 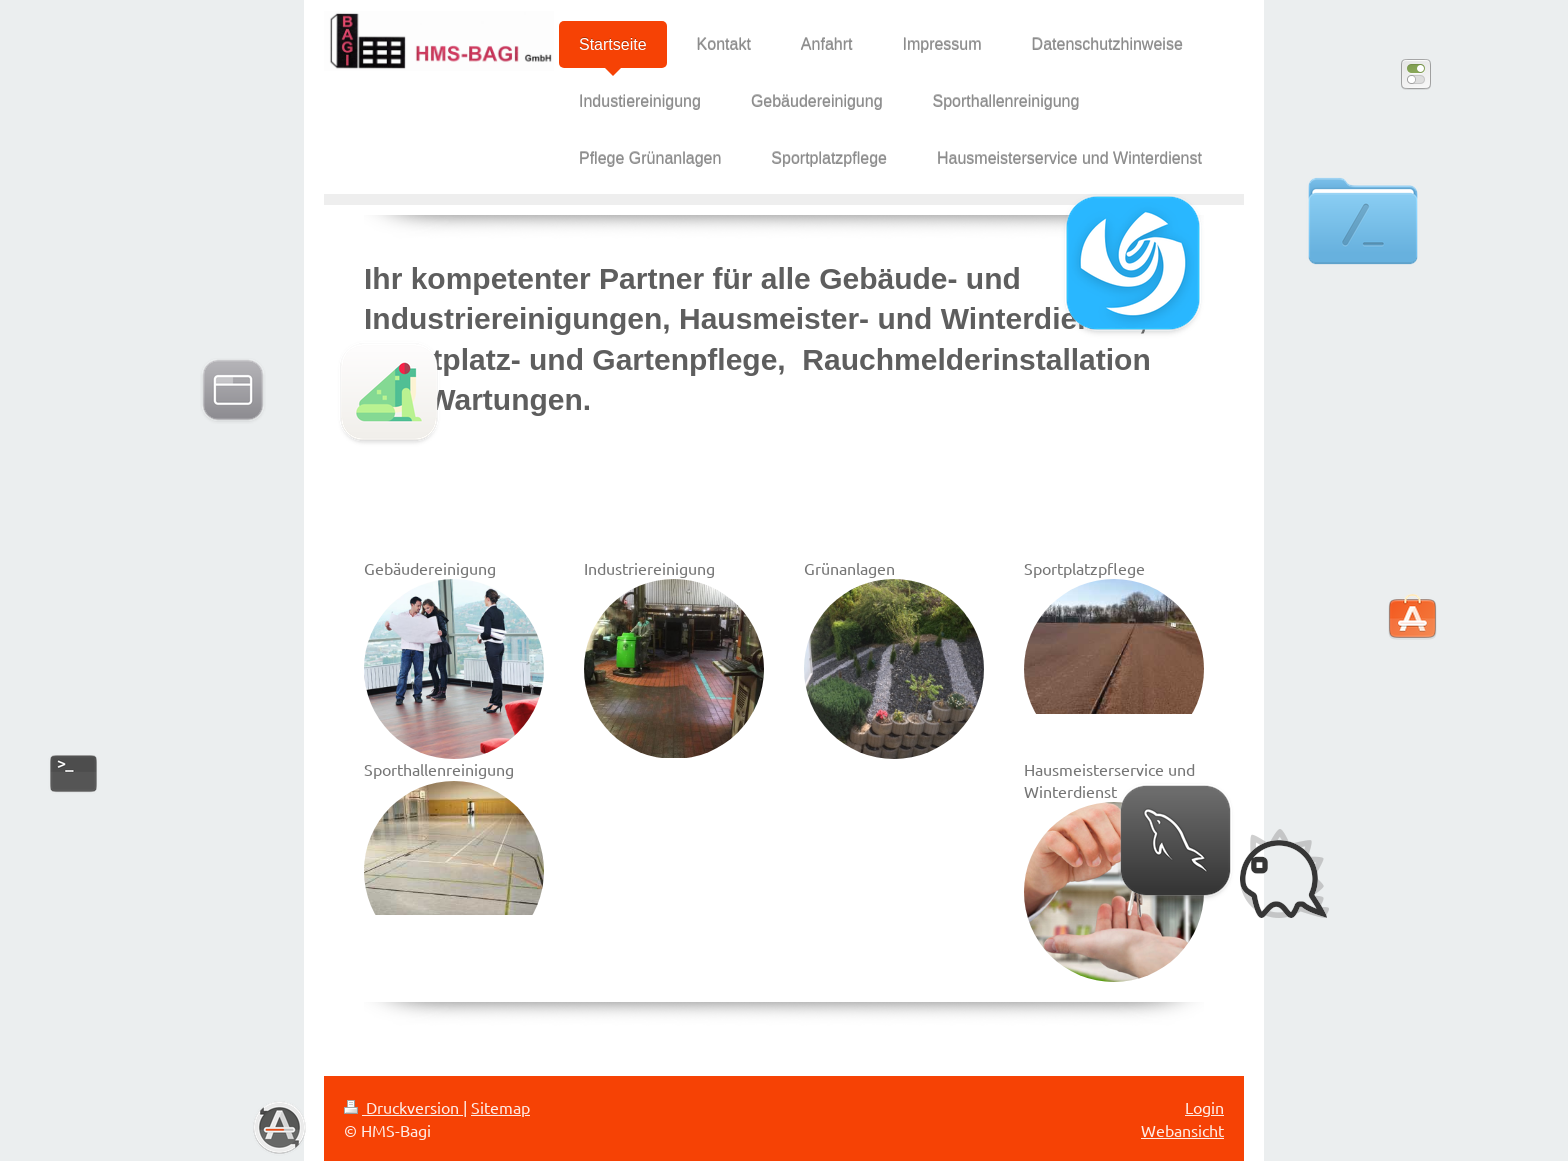 What do you see at coordinates (233, 391) in the screenshot?
I see `customize window decoration and title bar appearance` at bounding box center [233, 391].